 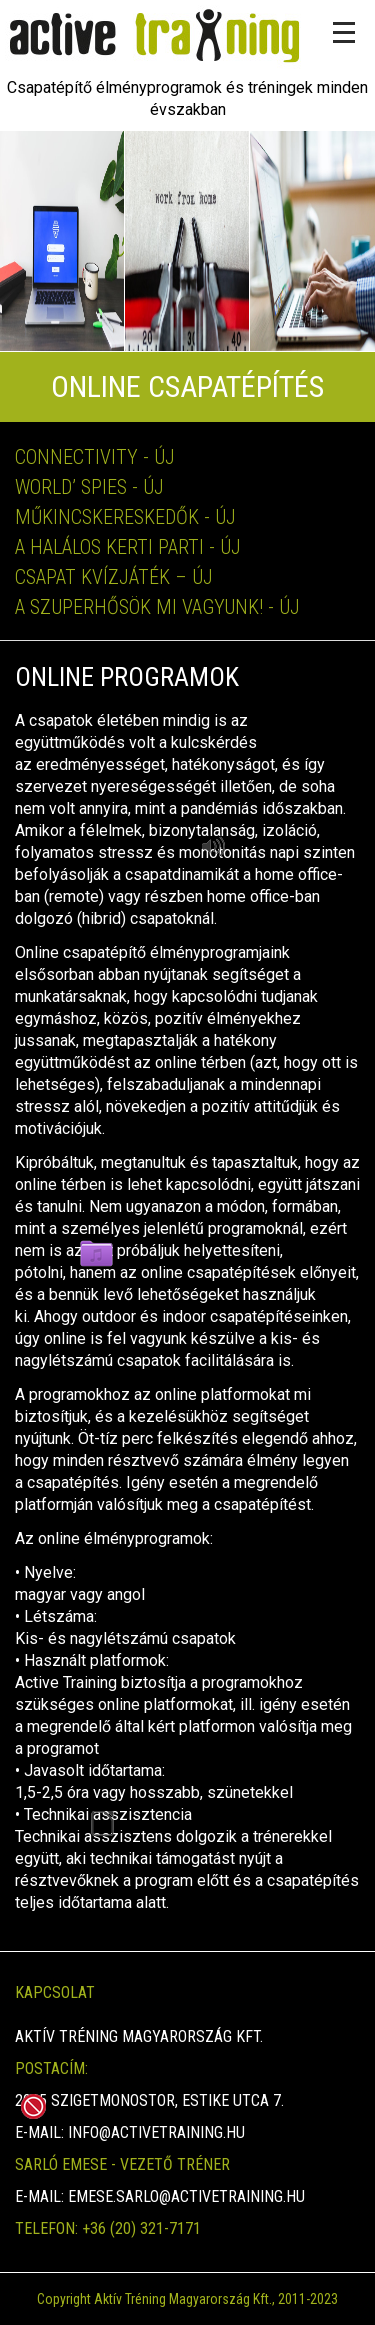 What do you see at coordinates (102, 1823) in the screenshot?
I see `open LibreOffice suite` at bounding box center [102, 1823].